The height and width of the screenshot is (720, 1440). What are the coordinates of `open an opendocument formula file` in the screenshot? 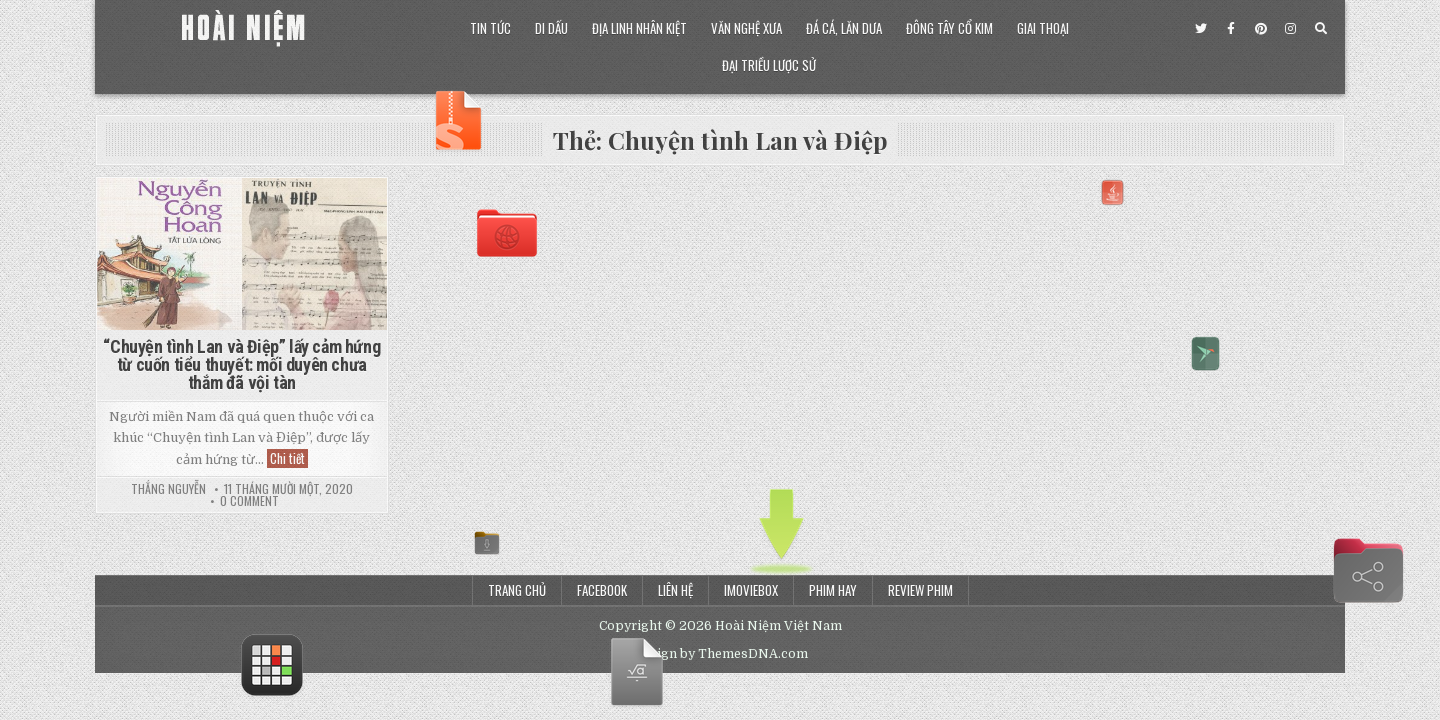 It's located at (637, 673).